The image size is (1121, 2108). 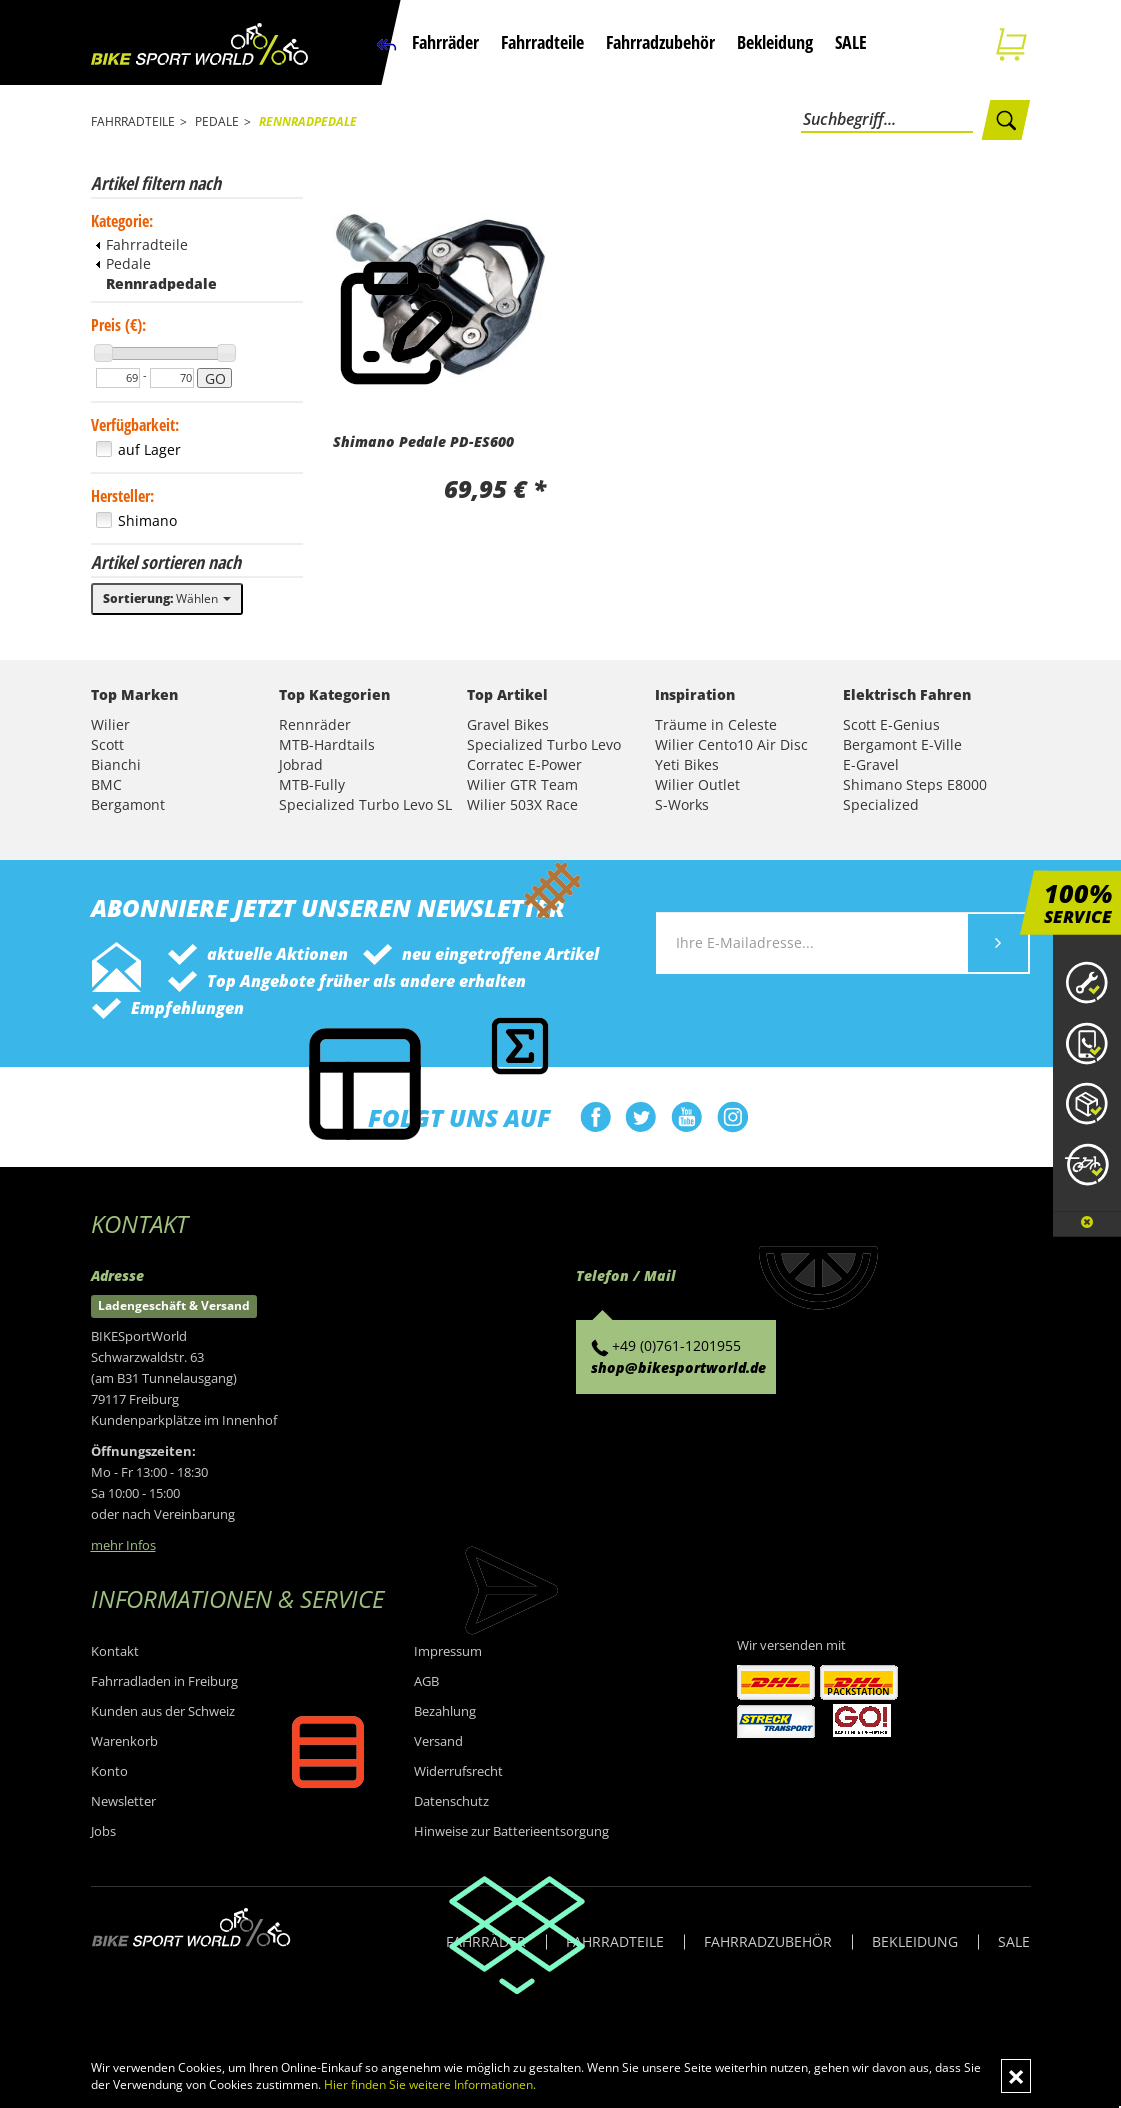 I want to click on reply to all recipients of an email or message, so click(x=386, y=44).